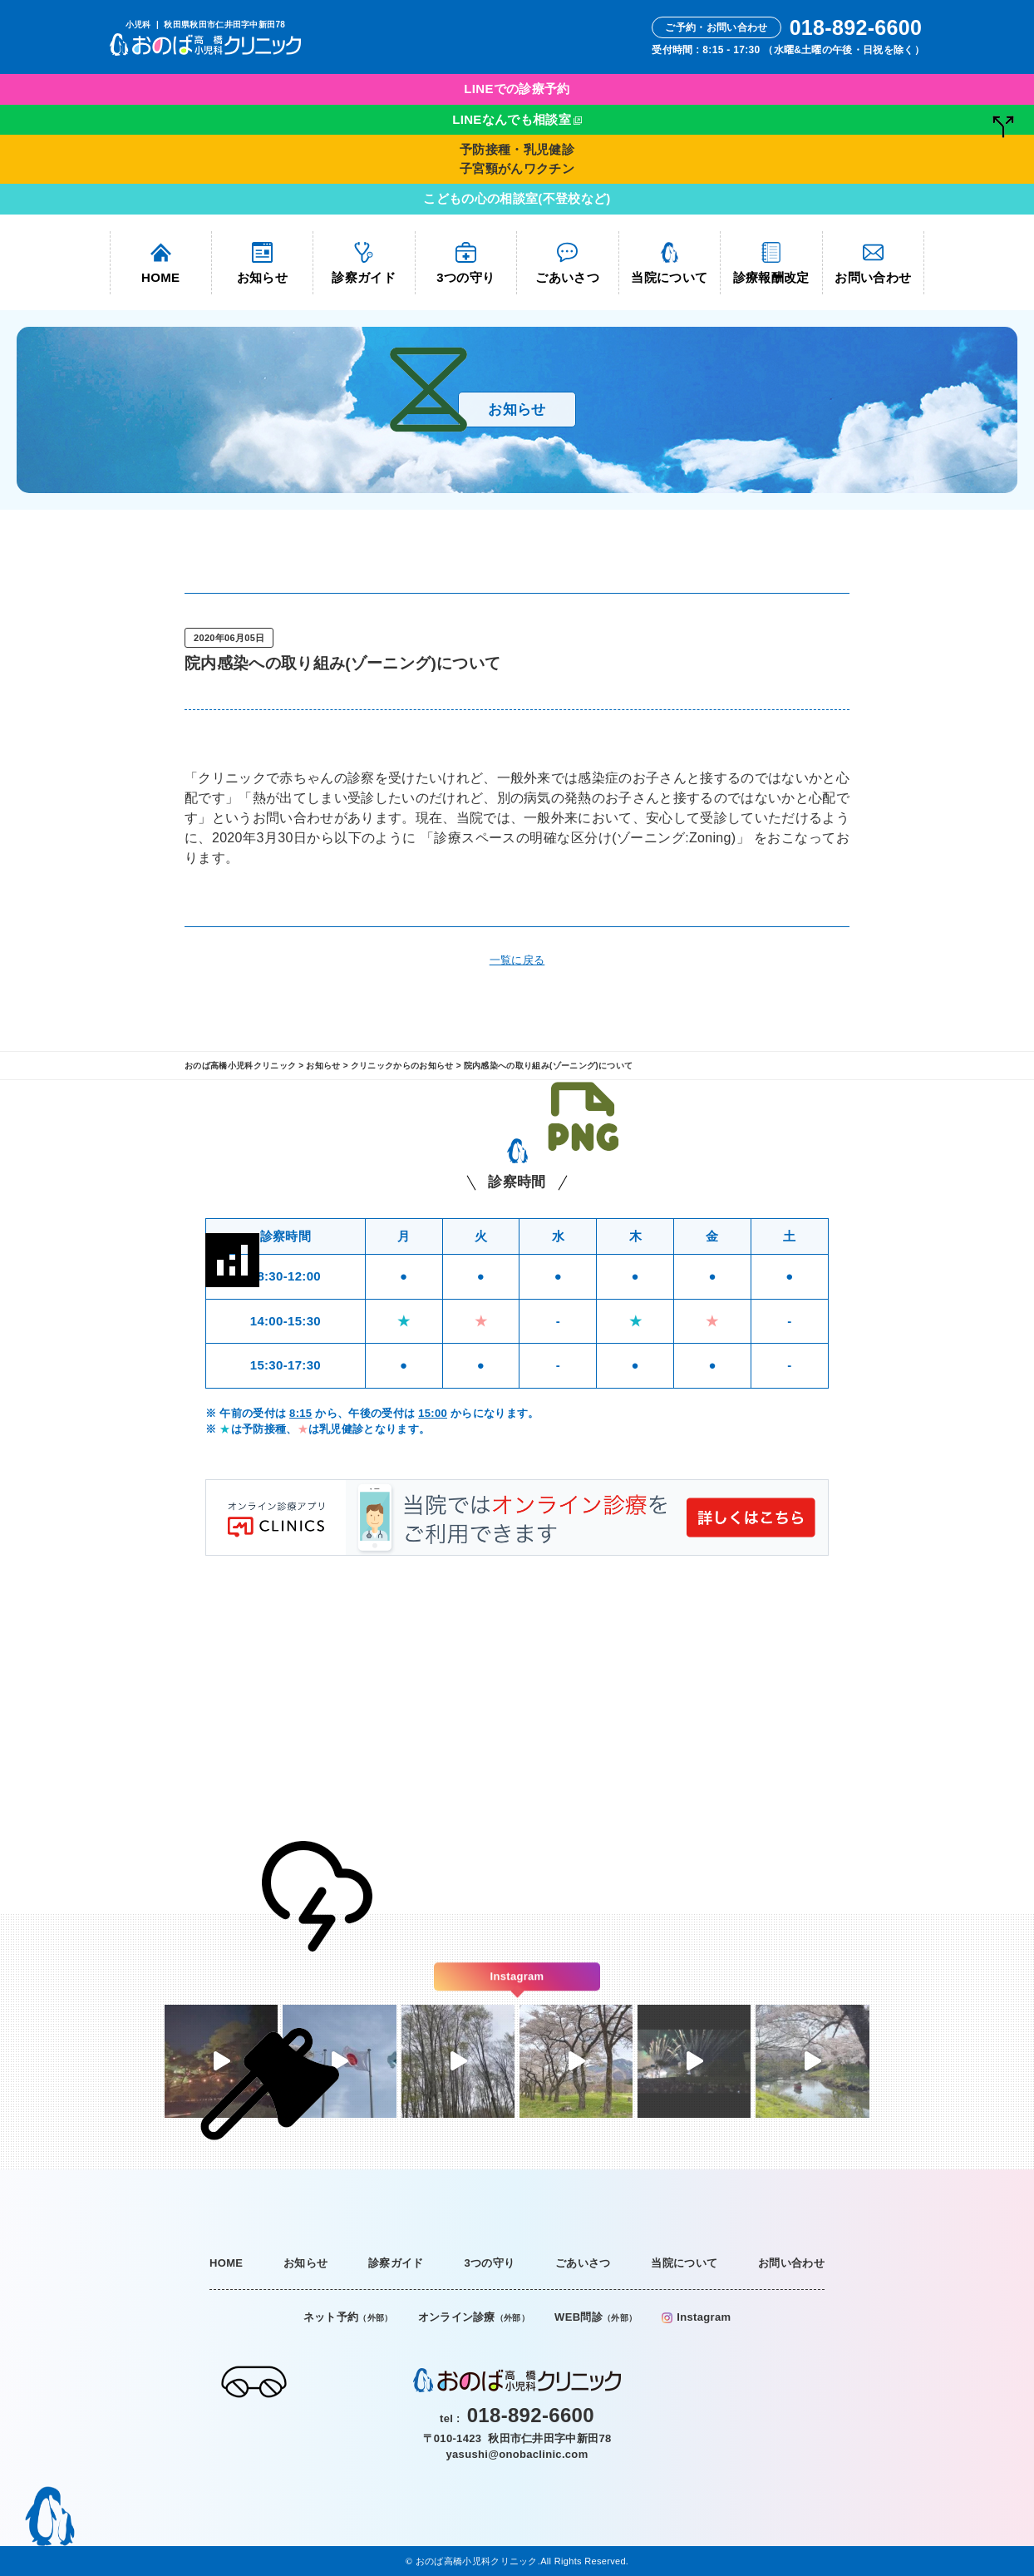 This screenshot has height=2576, width=1034. Describe the element at coordinates (583, 1119) in the screenshot. I see `a png image file` at that location.